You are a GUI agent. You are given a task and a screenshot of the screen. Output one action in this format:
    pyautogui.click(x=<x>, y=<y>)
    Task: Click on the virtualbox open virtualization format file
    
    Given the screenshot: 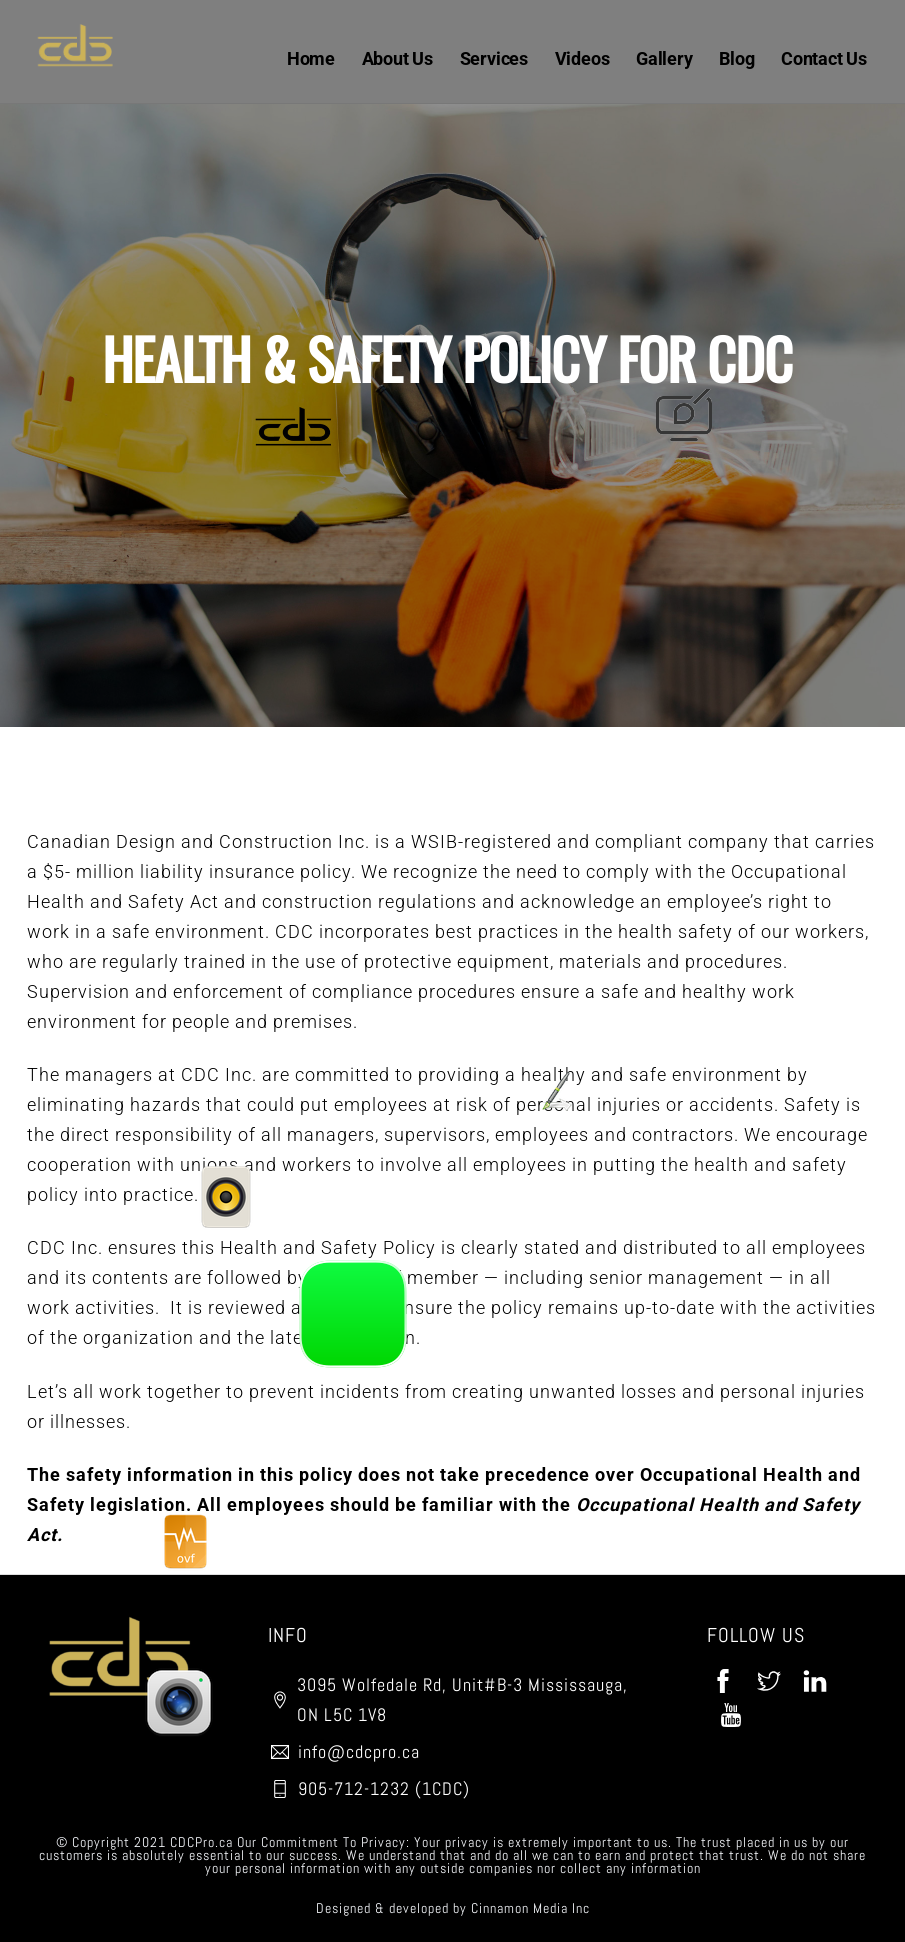 What is the action you would take?
    pyautogui.click(x=185, y=1541)
    